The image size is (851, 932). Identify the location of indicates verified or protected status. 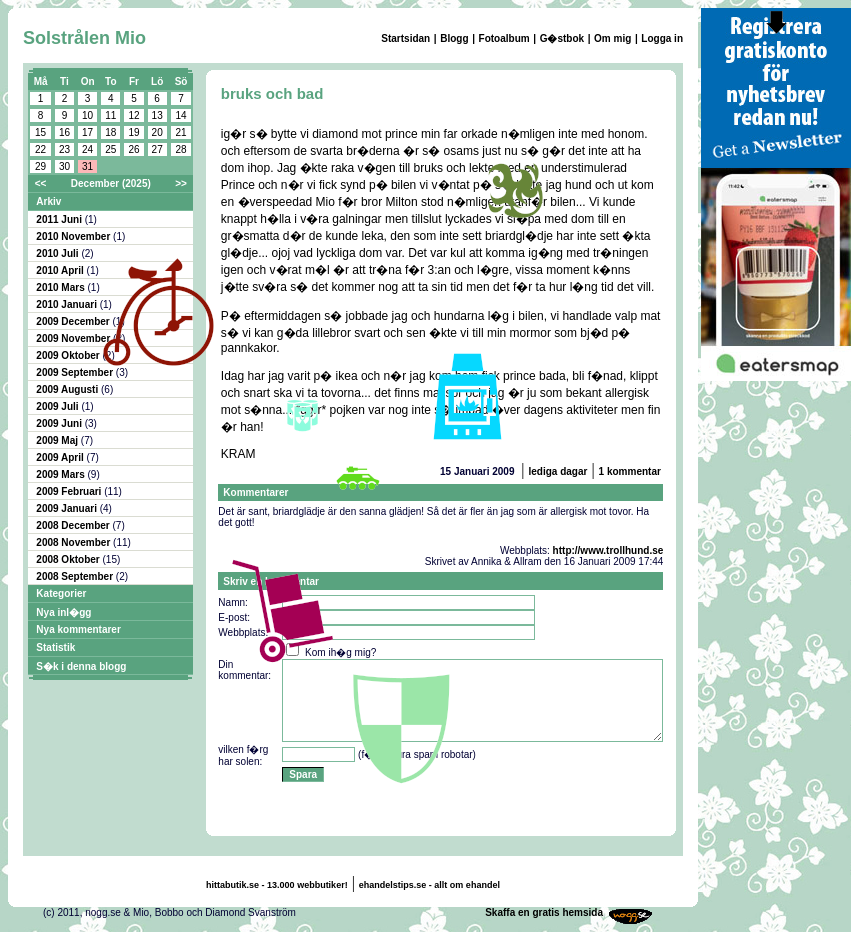
(401, 729).